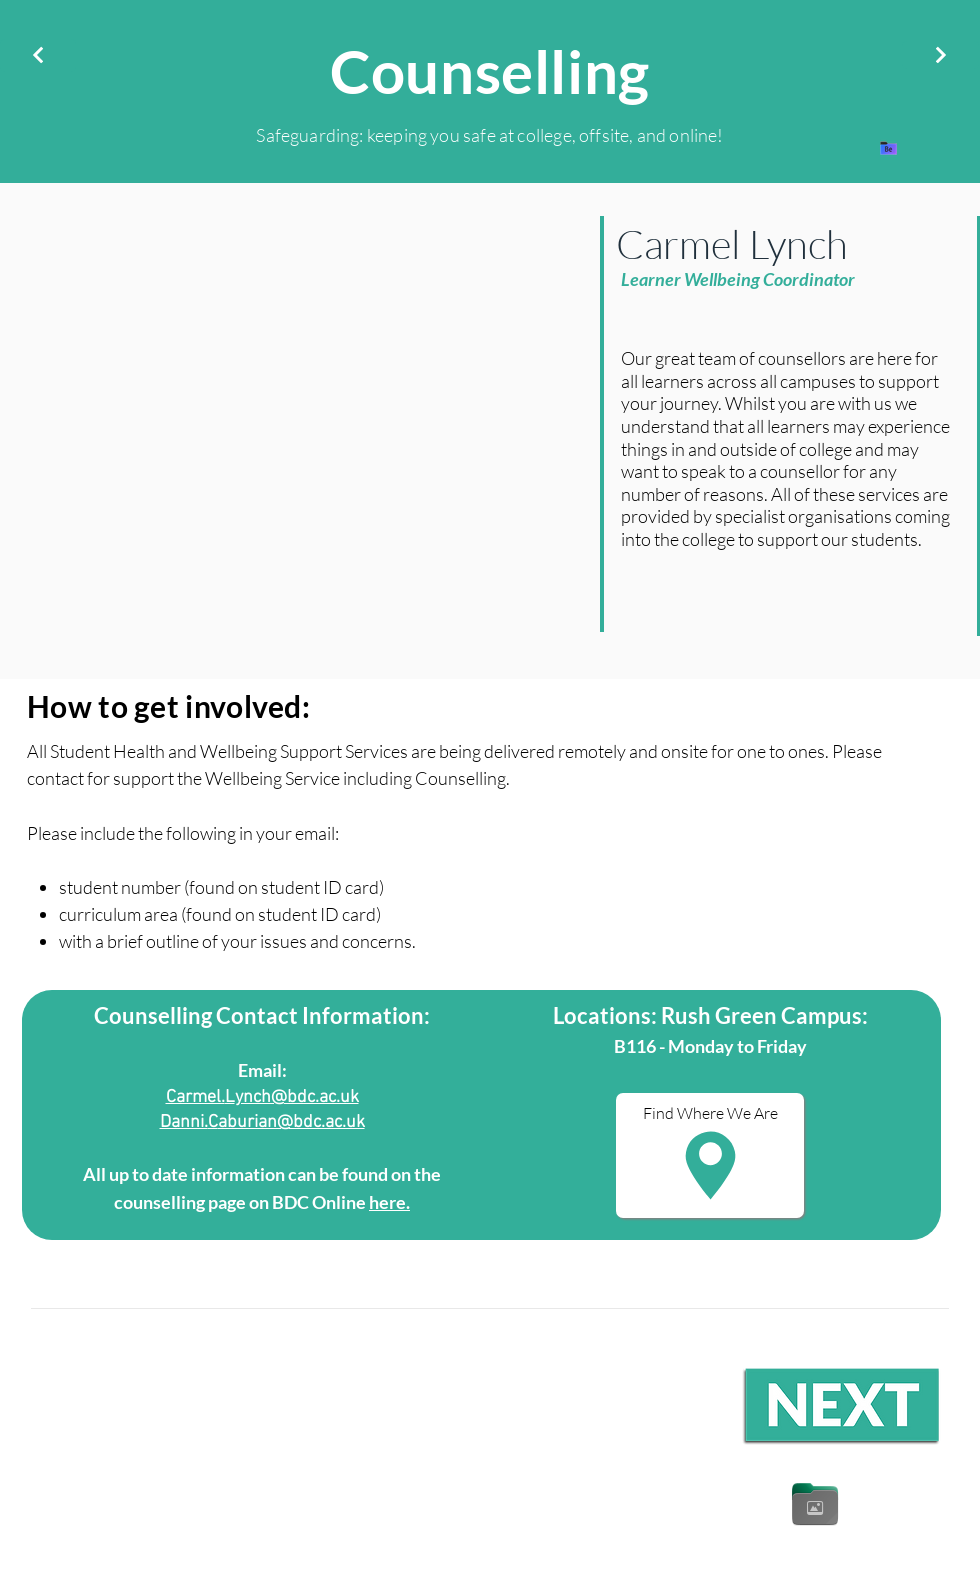 This screenshot has height=1577, width=980. What do you see at coordinates (815, 1504) in the screenshot?
I see `open your pictures folder` at bounding box center [815, 1504].